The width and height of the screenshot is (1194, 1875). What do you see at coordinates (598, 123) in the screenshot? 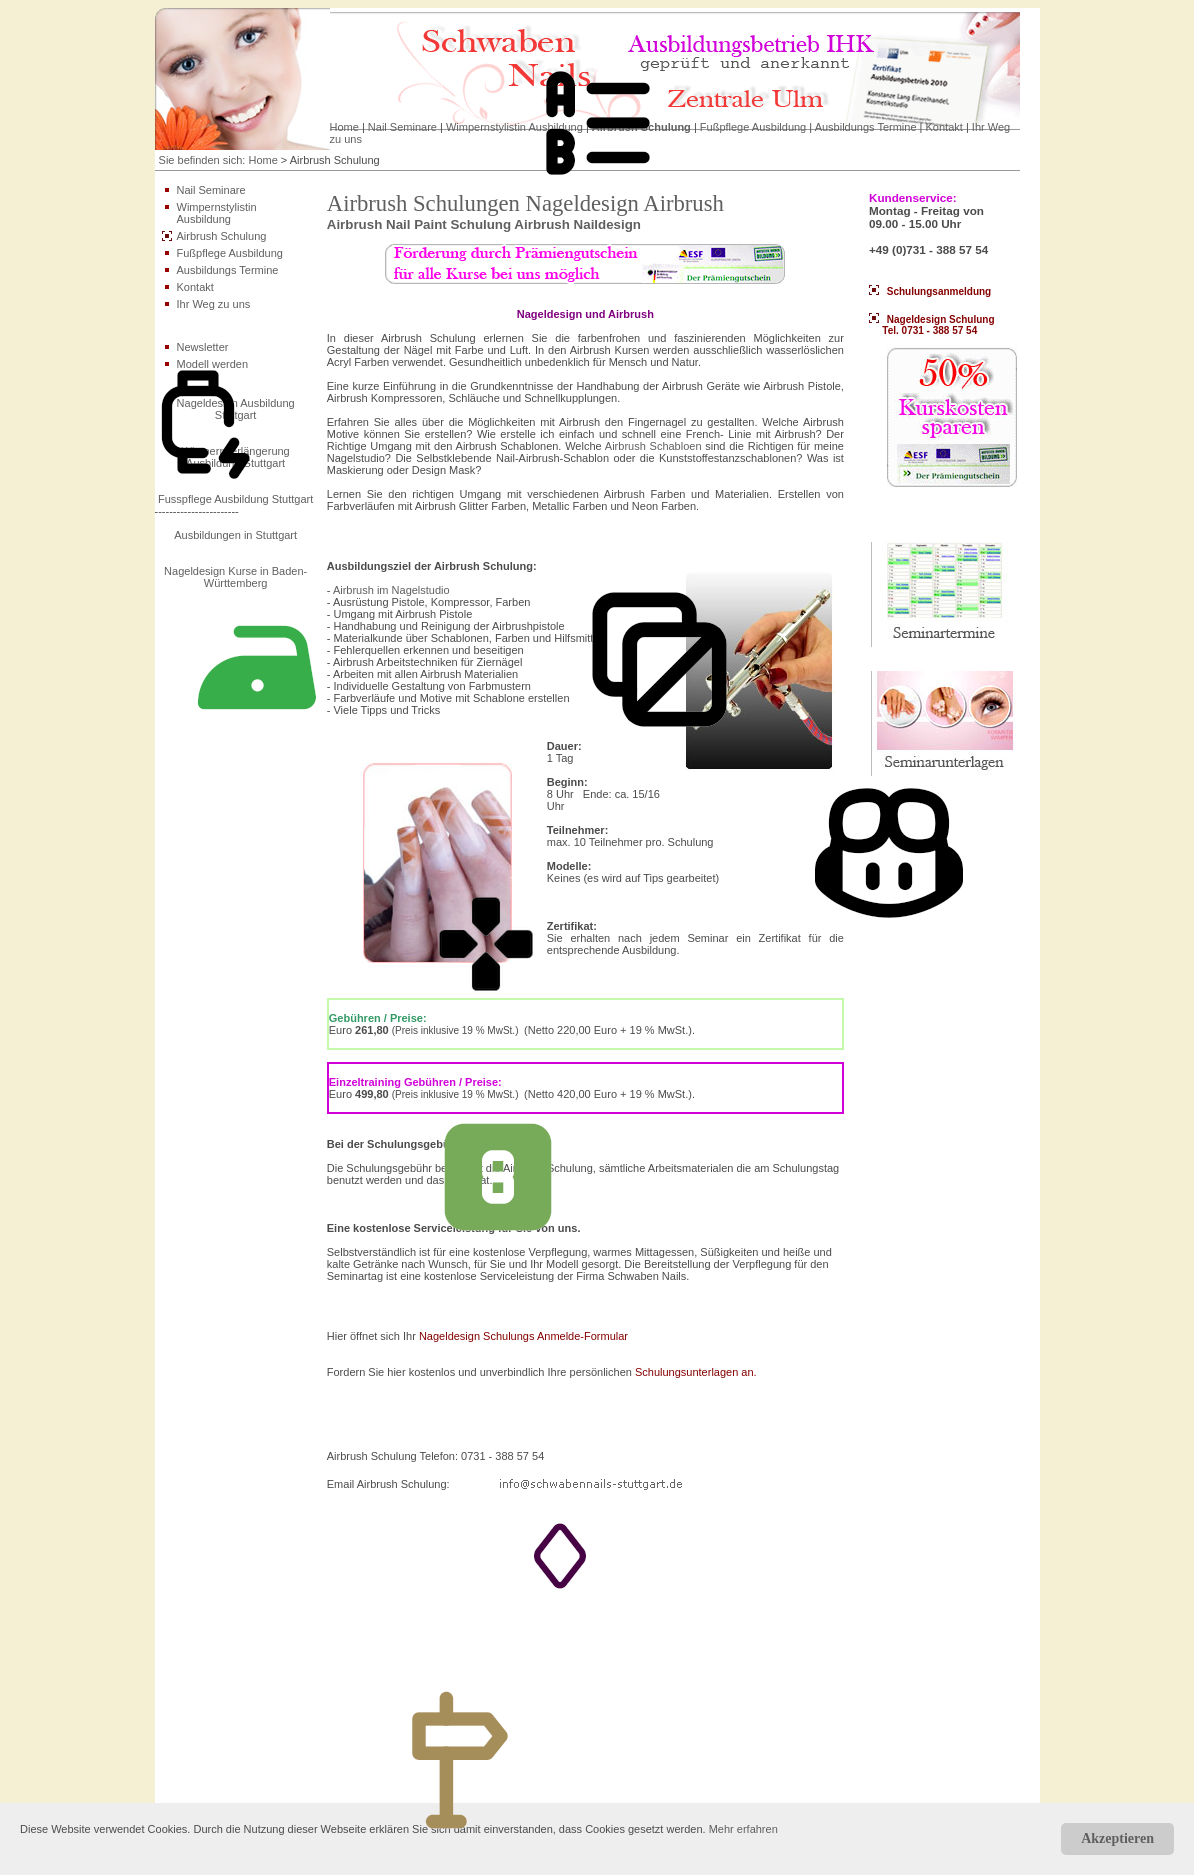
I see `toggle alphabetical list view` at bounding box center [598, 123].